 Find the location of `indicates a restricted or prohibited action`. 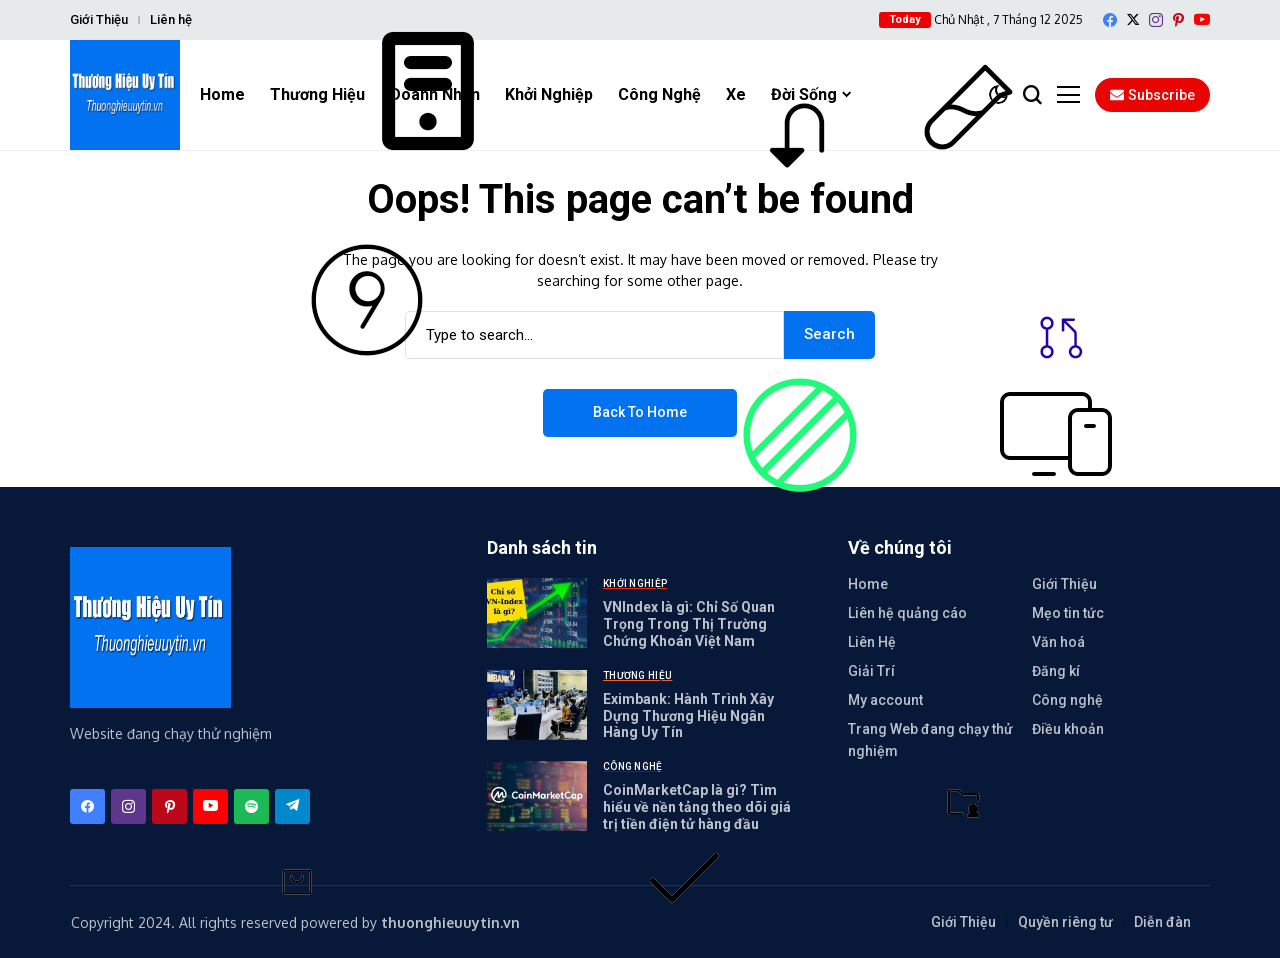

indicates a restricted or prohibited action is located at coordinates (800, 435).